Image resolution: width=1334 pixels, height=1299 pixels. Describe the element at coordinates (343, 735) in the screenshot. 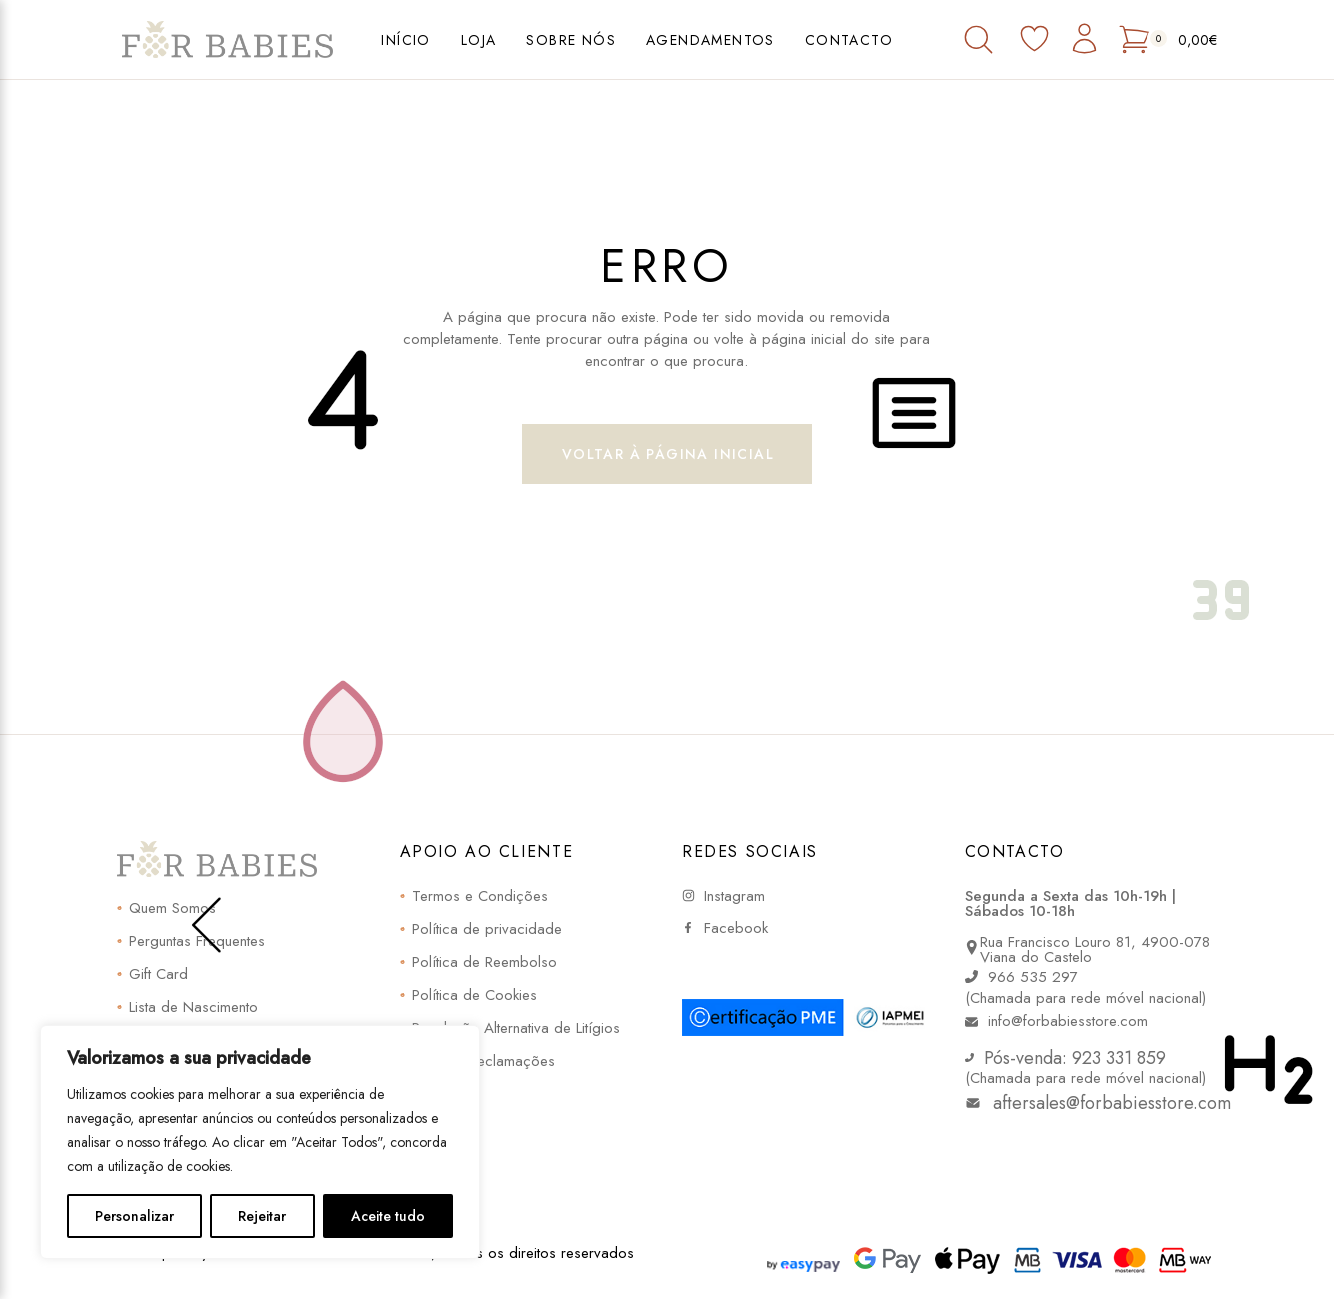

I see `indicates water or liquid-related feature` at that location.